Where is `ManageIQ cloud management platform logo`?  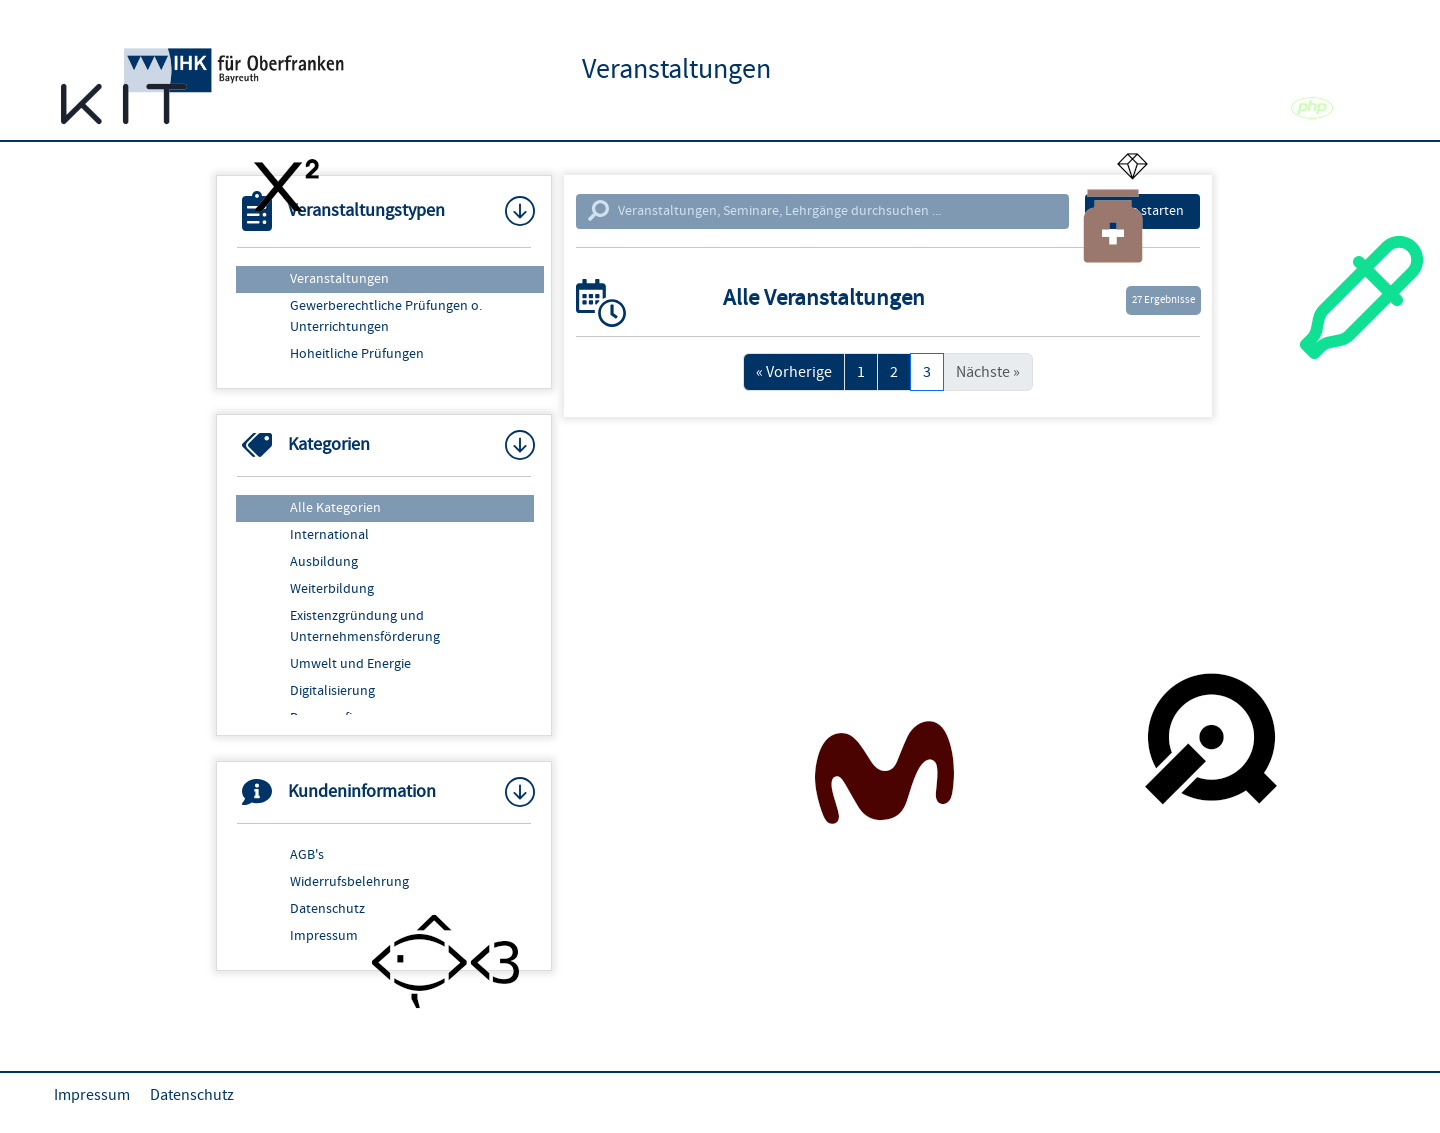
ManageIQ cloud management platform logo is located at coordinates (1211, 739).